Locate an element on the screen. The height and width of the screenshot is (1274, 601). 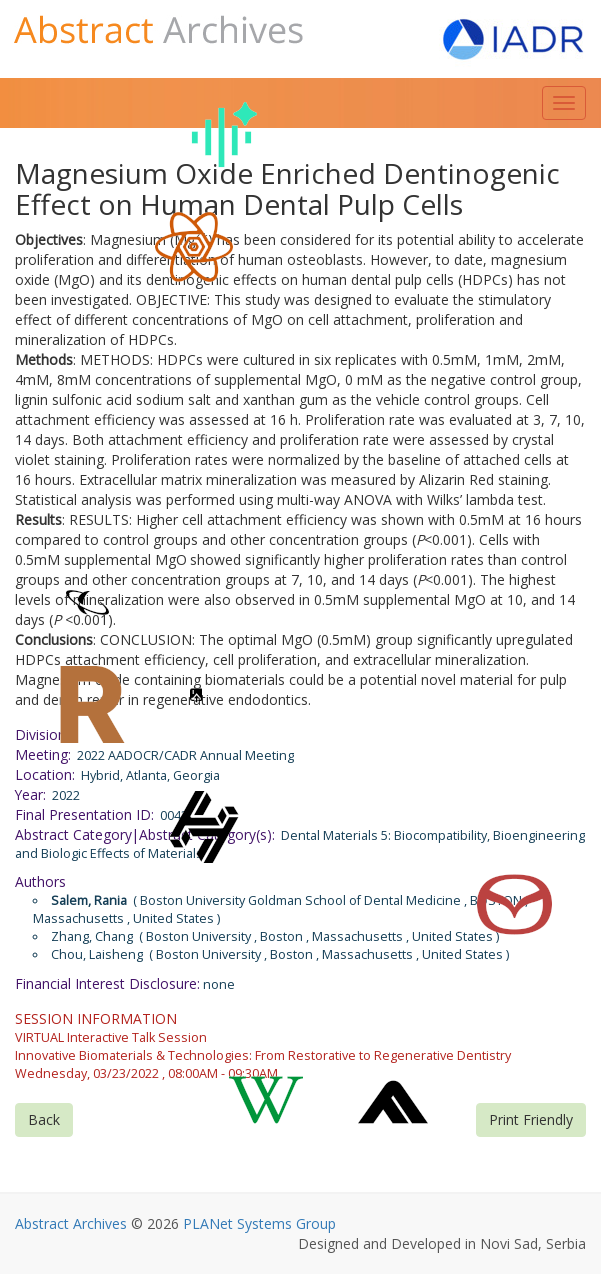
launch THE FINALS game is located at coordinates (393, 1102).